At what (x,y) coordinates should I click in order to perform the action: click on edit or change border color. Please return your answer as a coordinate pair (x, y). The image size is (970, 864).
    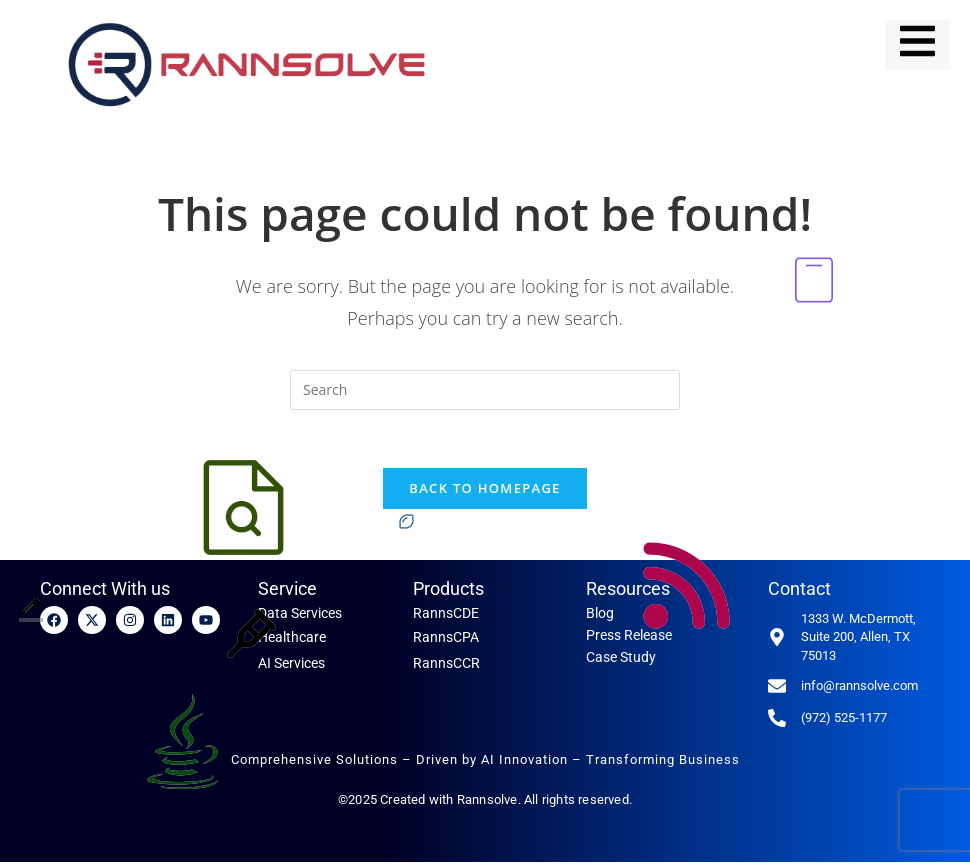
    Looking at the image, I should click on (31, 610).